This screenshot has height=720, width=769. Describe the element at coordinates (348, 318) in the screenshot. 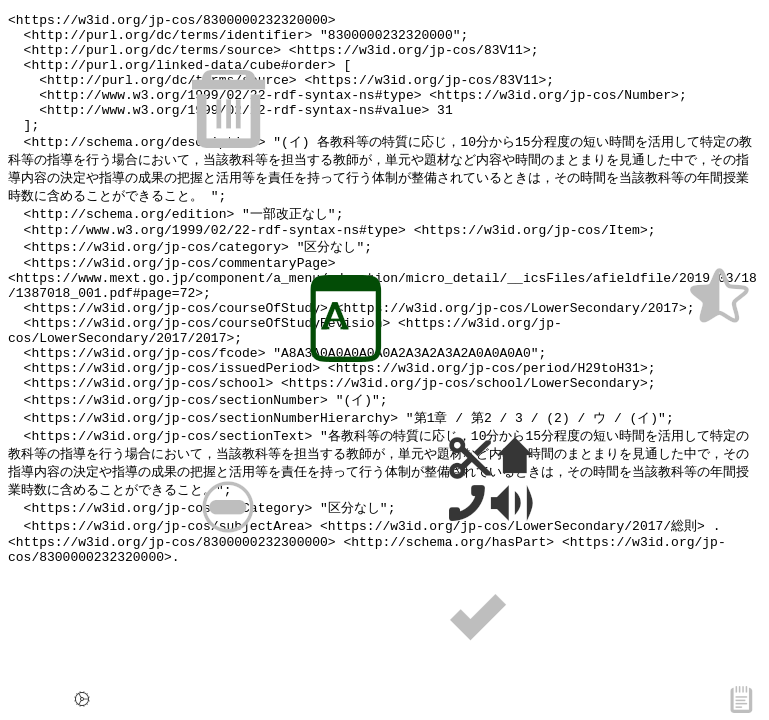

I see `open ebook reader app` at that location.